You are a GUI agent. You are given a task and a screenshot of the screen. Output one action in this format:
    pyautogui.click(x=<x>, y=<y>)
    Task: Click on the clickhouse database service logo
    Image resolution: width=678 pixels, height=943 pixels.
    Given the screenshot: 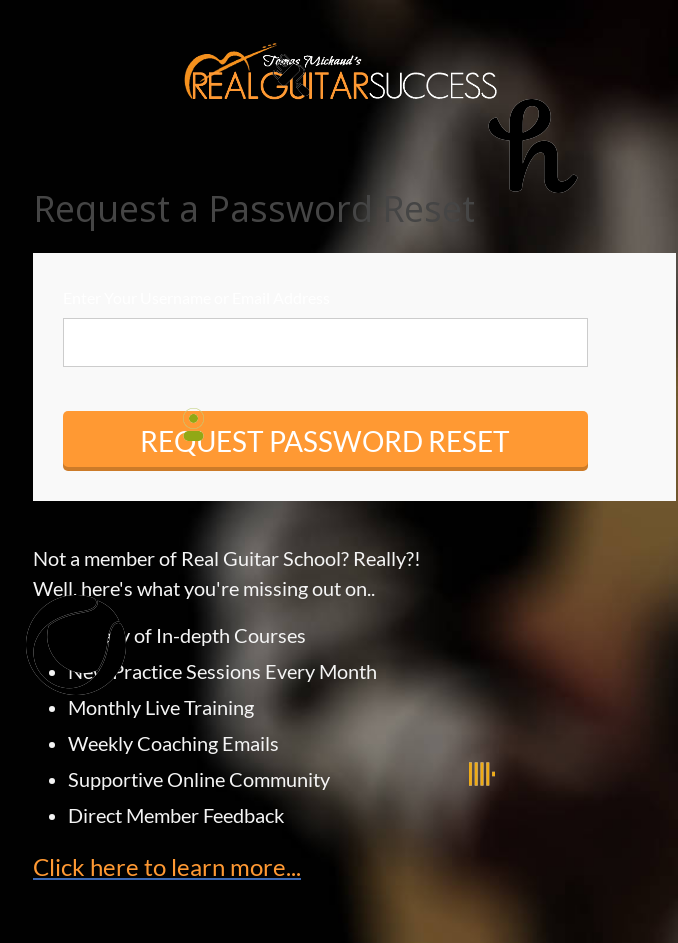 What is the action you would take?
    pyautogui.click(x=482, y=774)
    